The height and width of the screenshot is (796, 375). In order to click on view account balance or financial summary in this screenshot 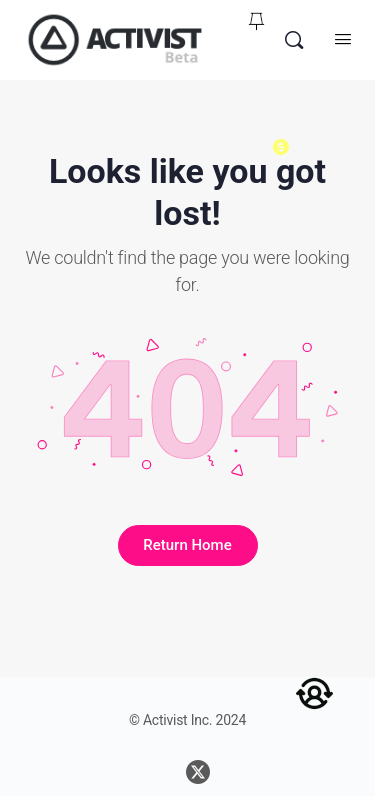, I will do `click(281, 147)`.